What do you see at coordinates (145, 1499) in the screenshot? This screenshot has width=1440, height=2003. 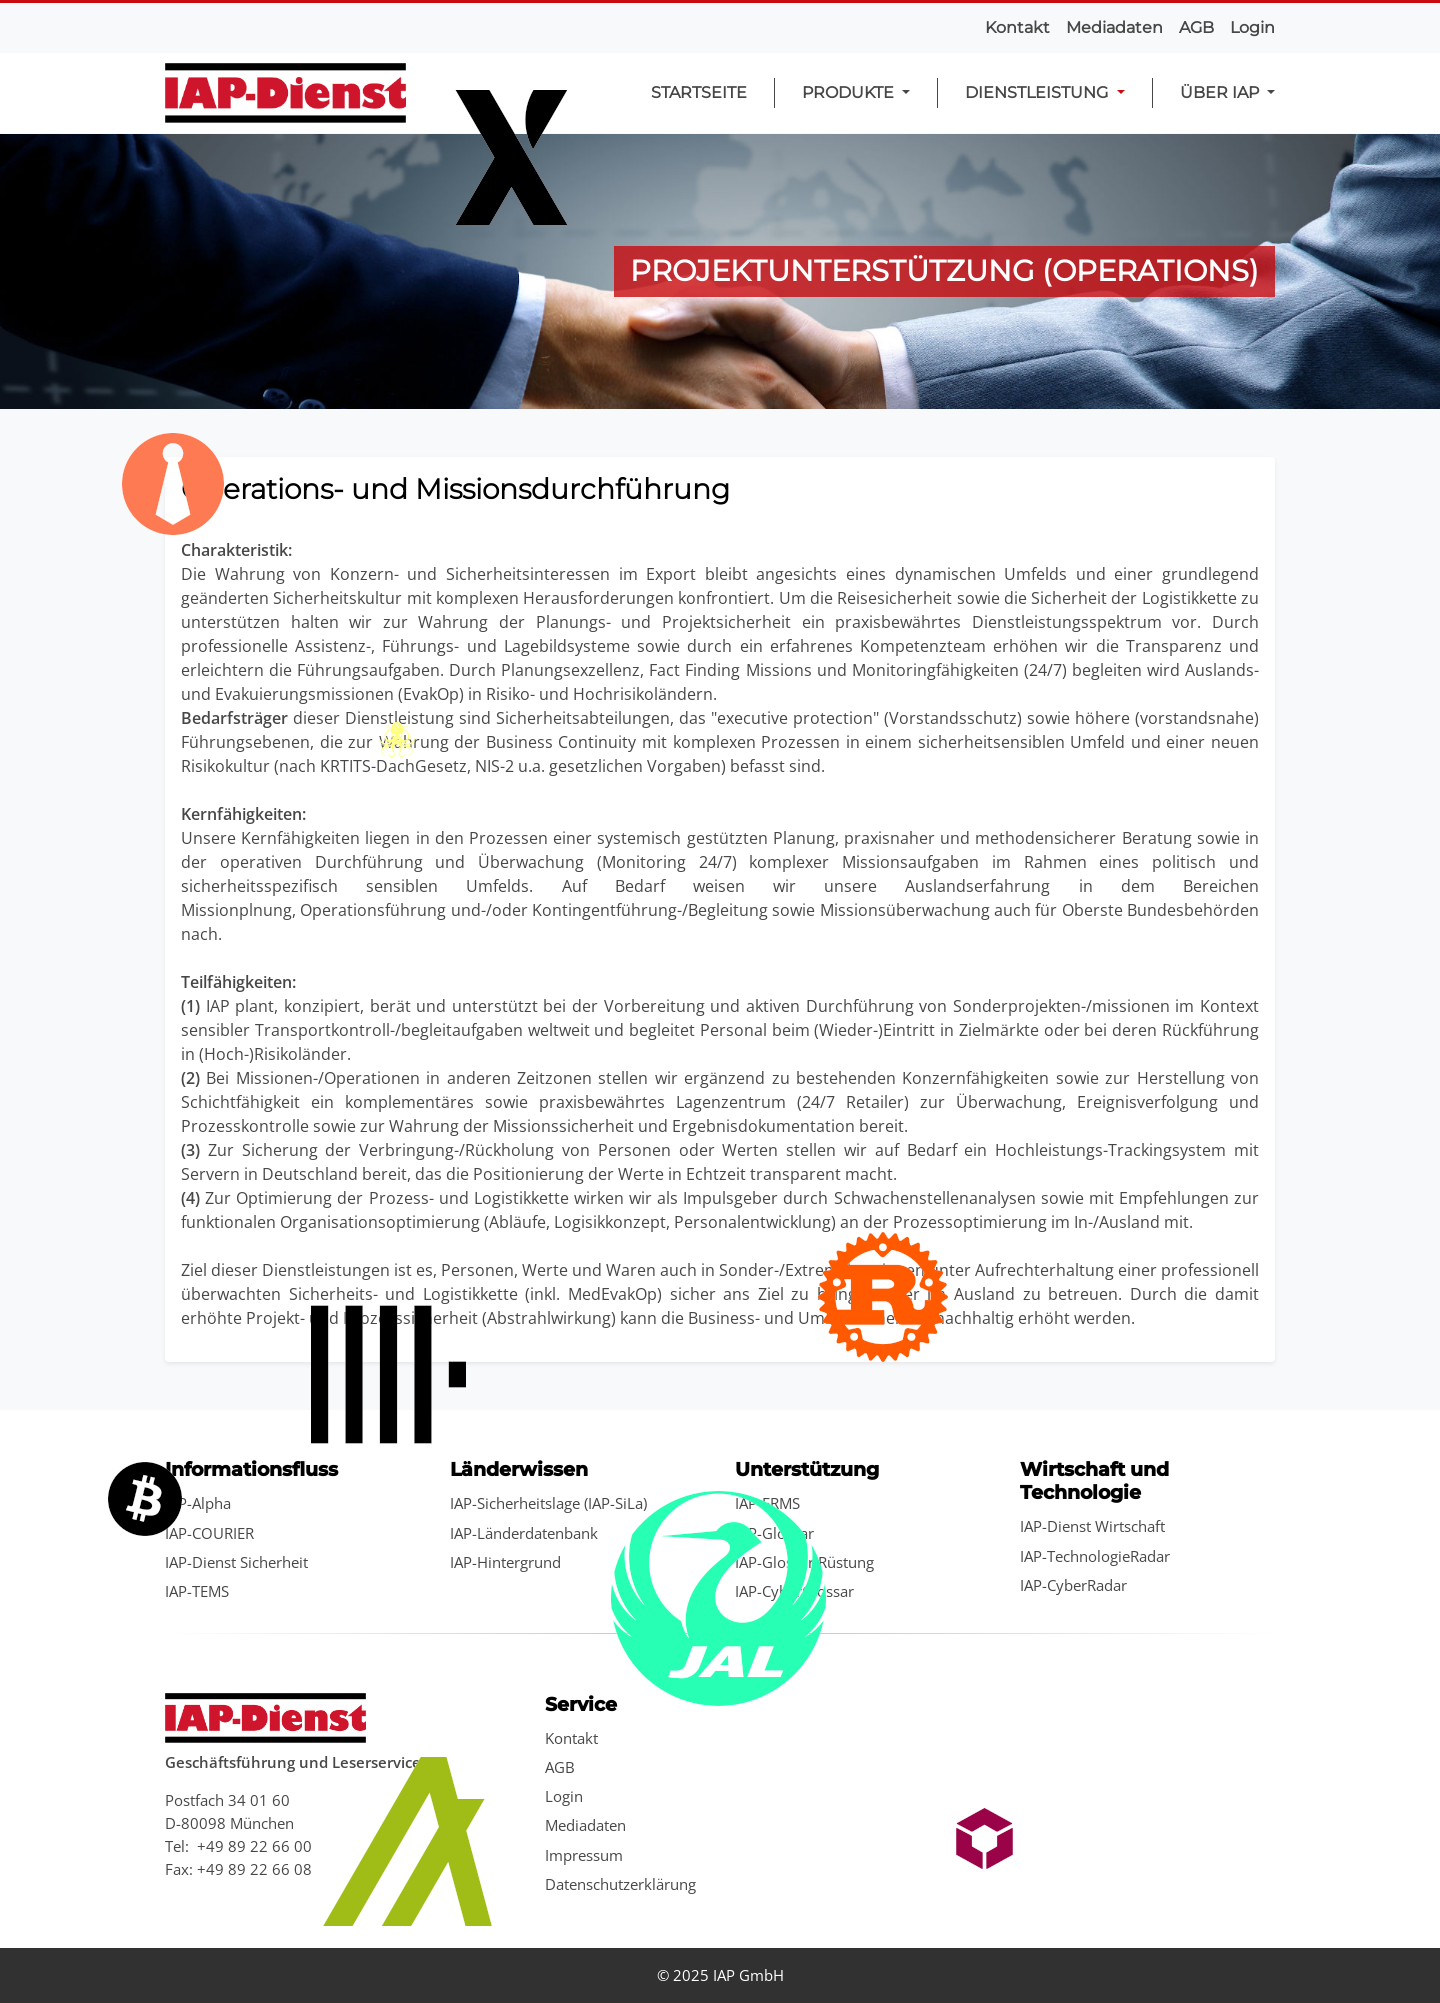 I see `bitcoin cryptocurrency logo` at bounding box center [145, 1499].